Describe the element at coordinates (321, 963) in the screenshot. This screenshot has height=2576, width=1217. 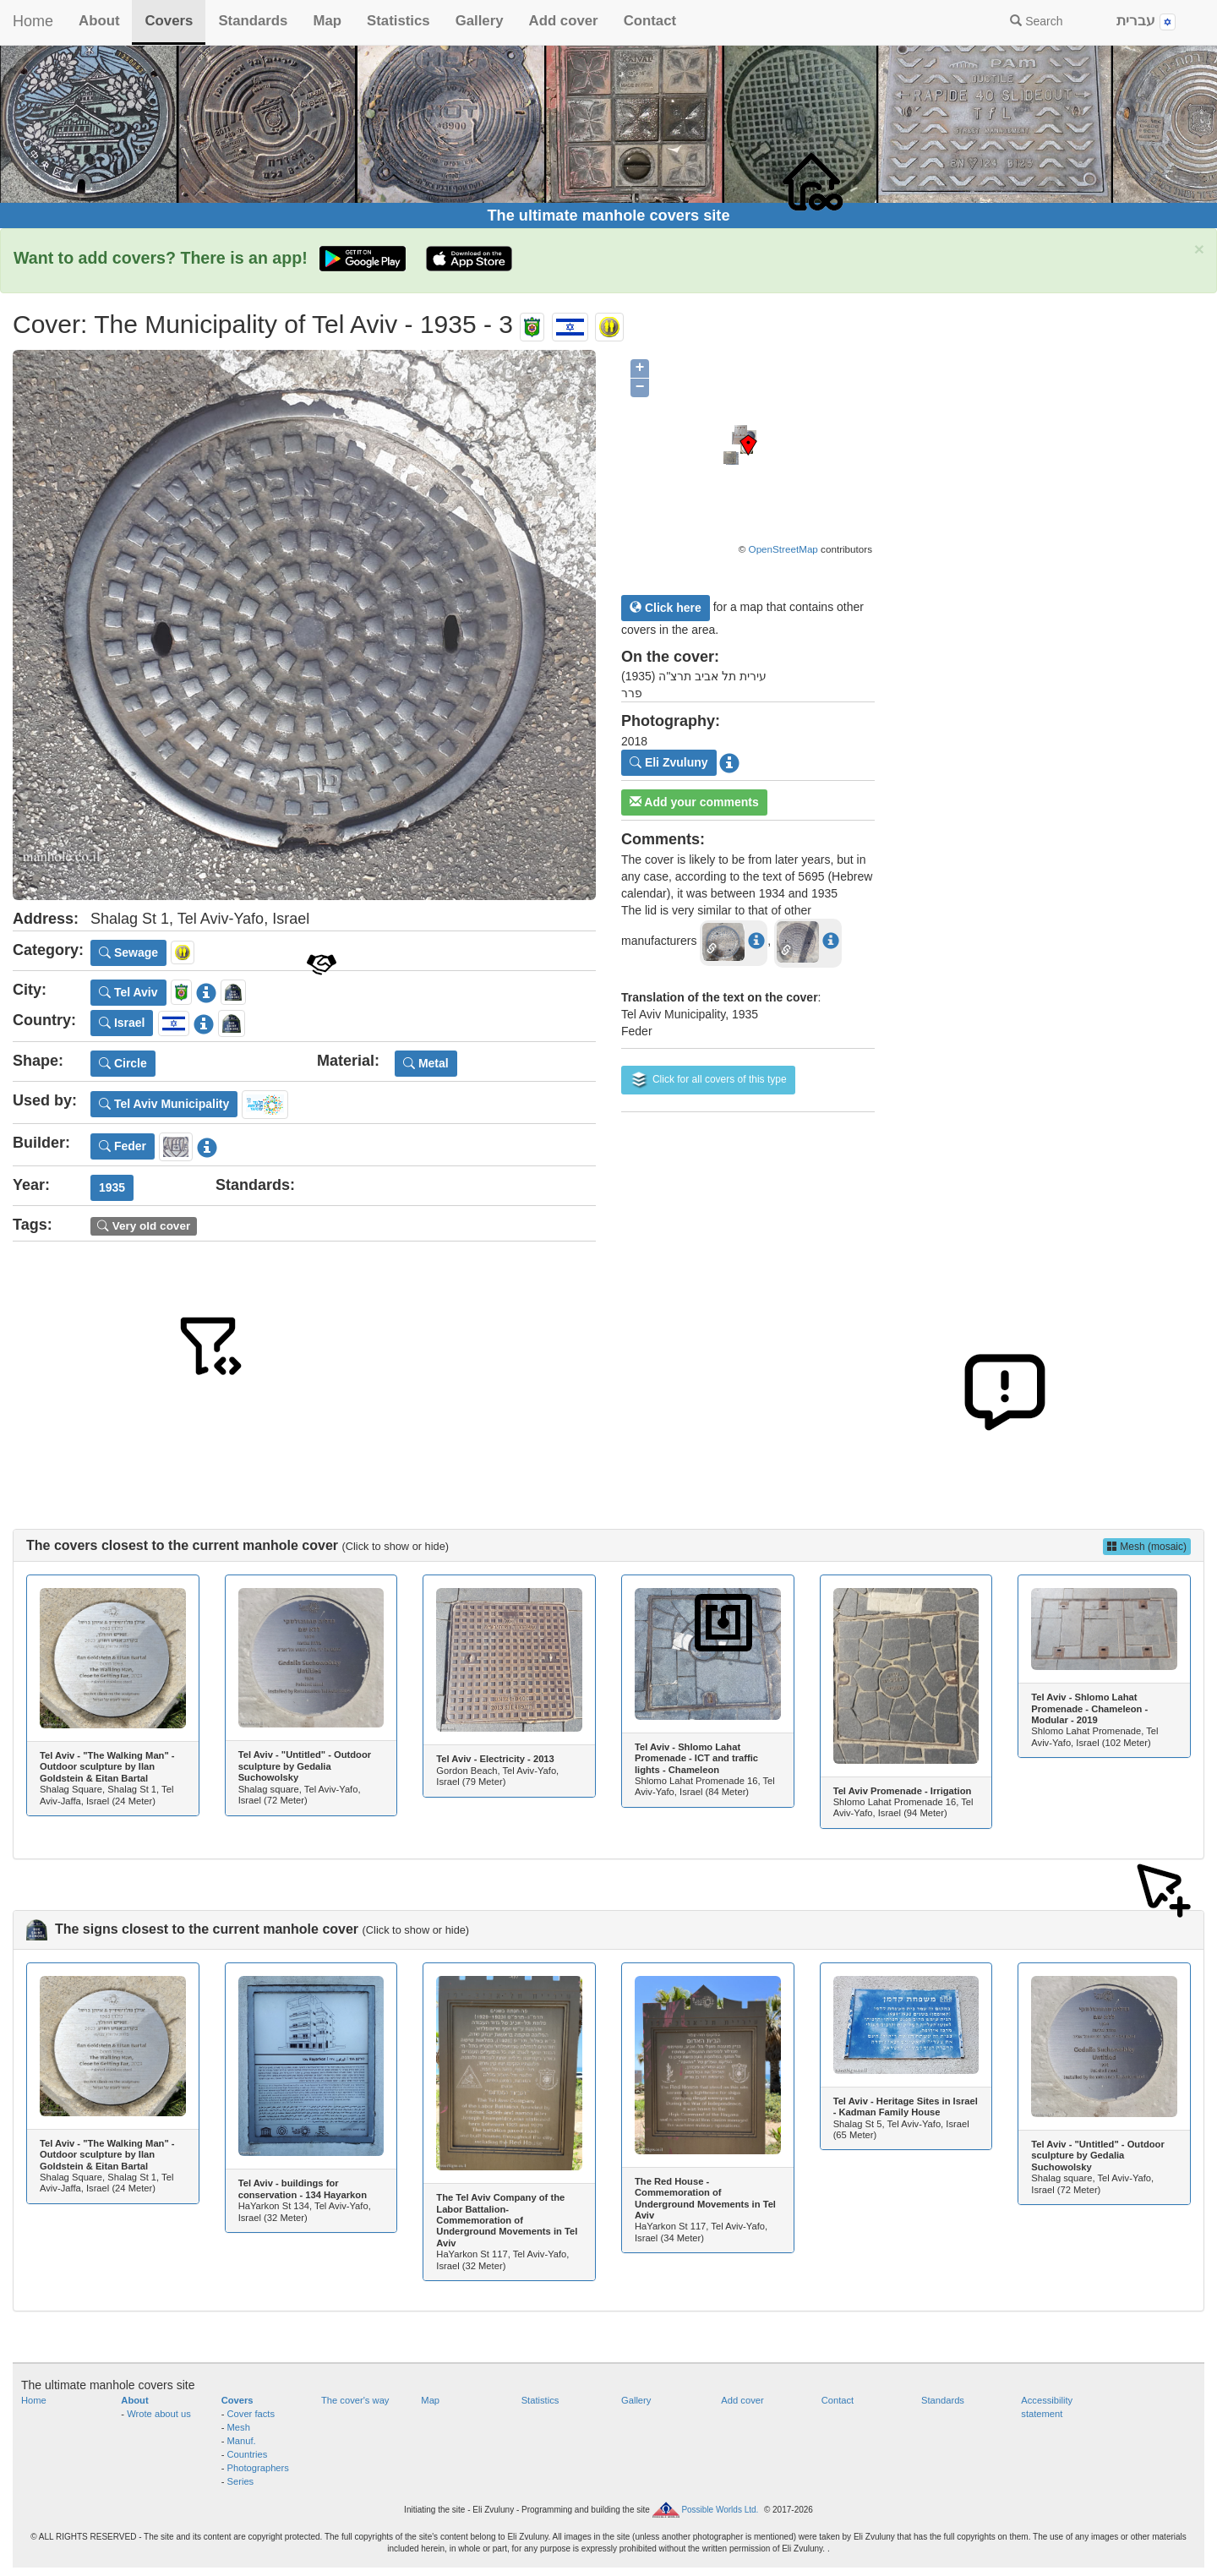
I see `indicates a partnership or collaboration` at that location.